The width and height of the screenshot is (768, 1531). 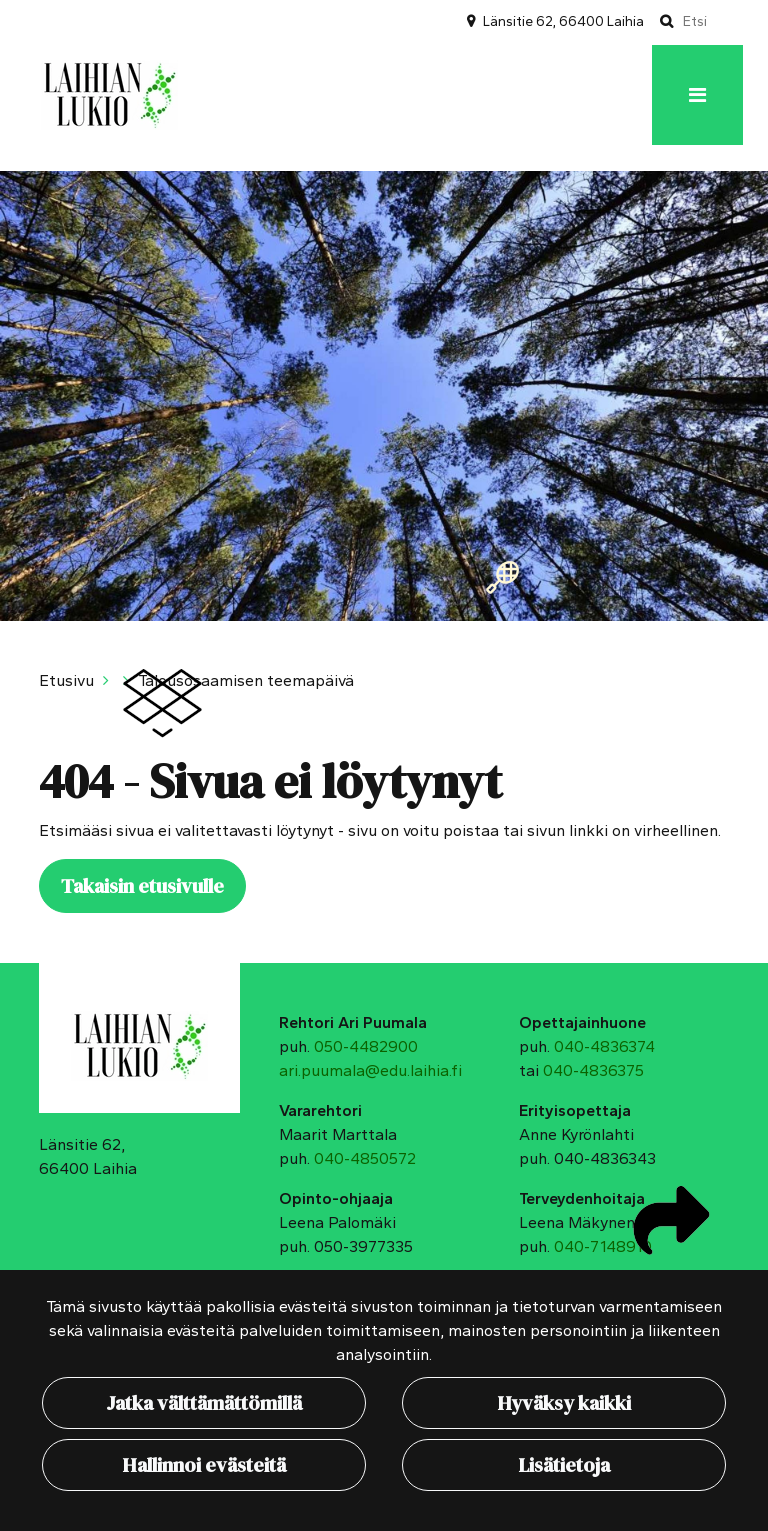 I want to click on access dropbox cloud storage, so click(x=162, y=699).